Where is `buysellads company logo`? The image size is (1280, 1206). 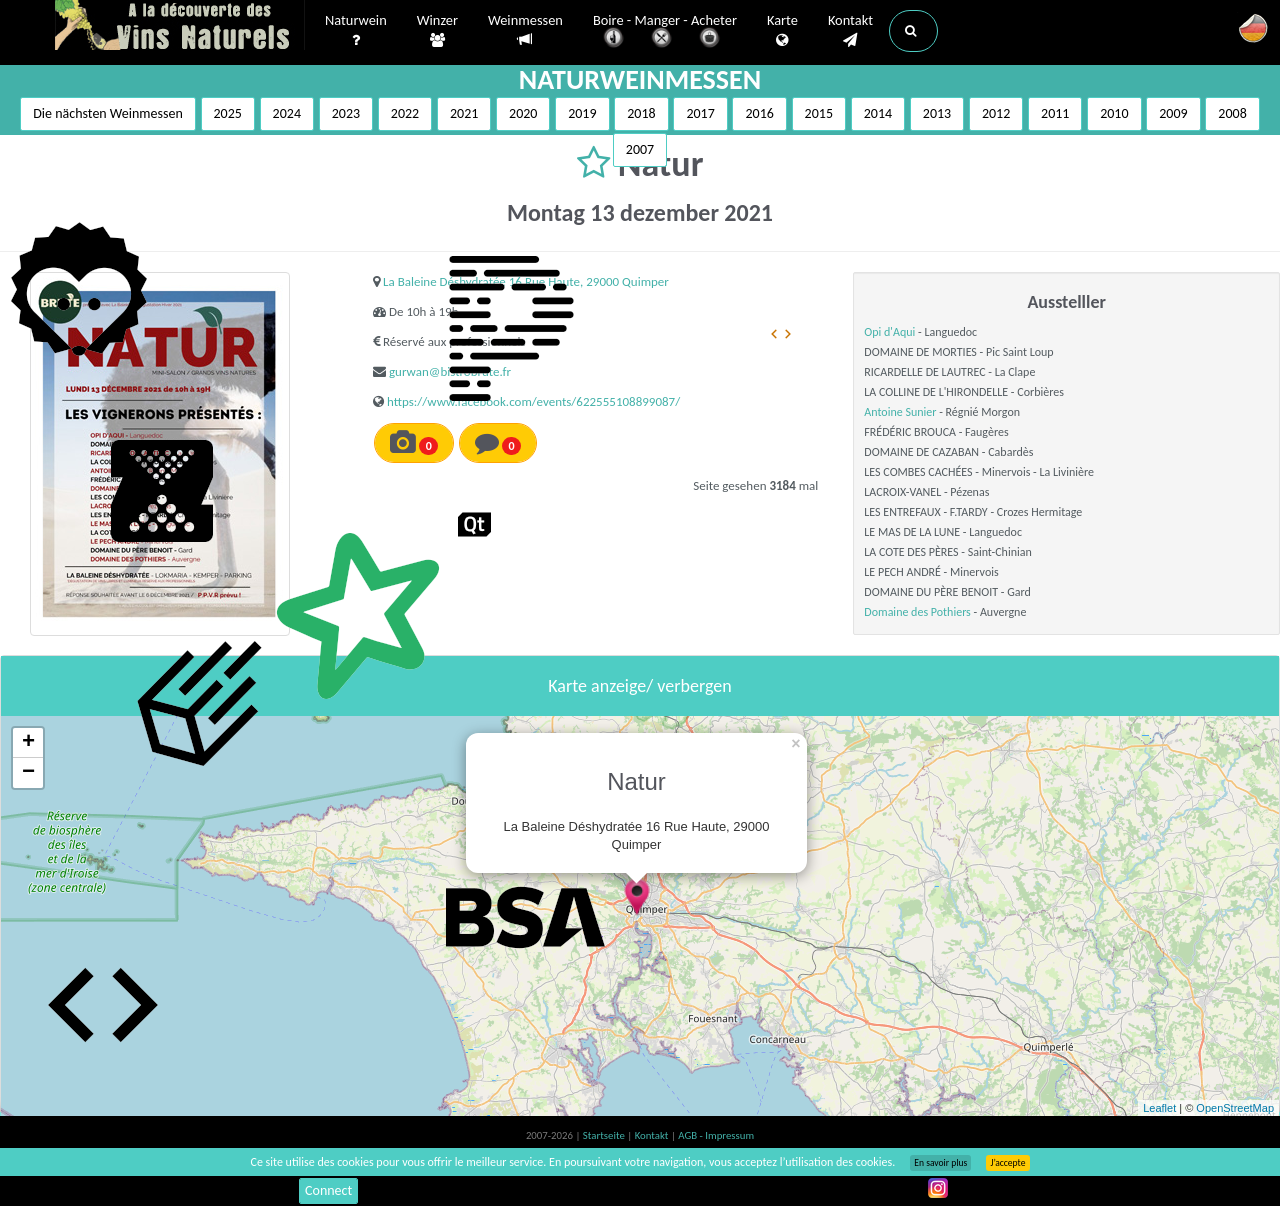 buysellads company logo is located at coordinates (525, 917).